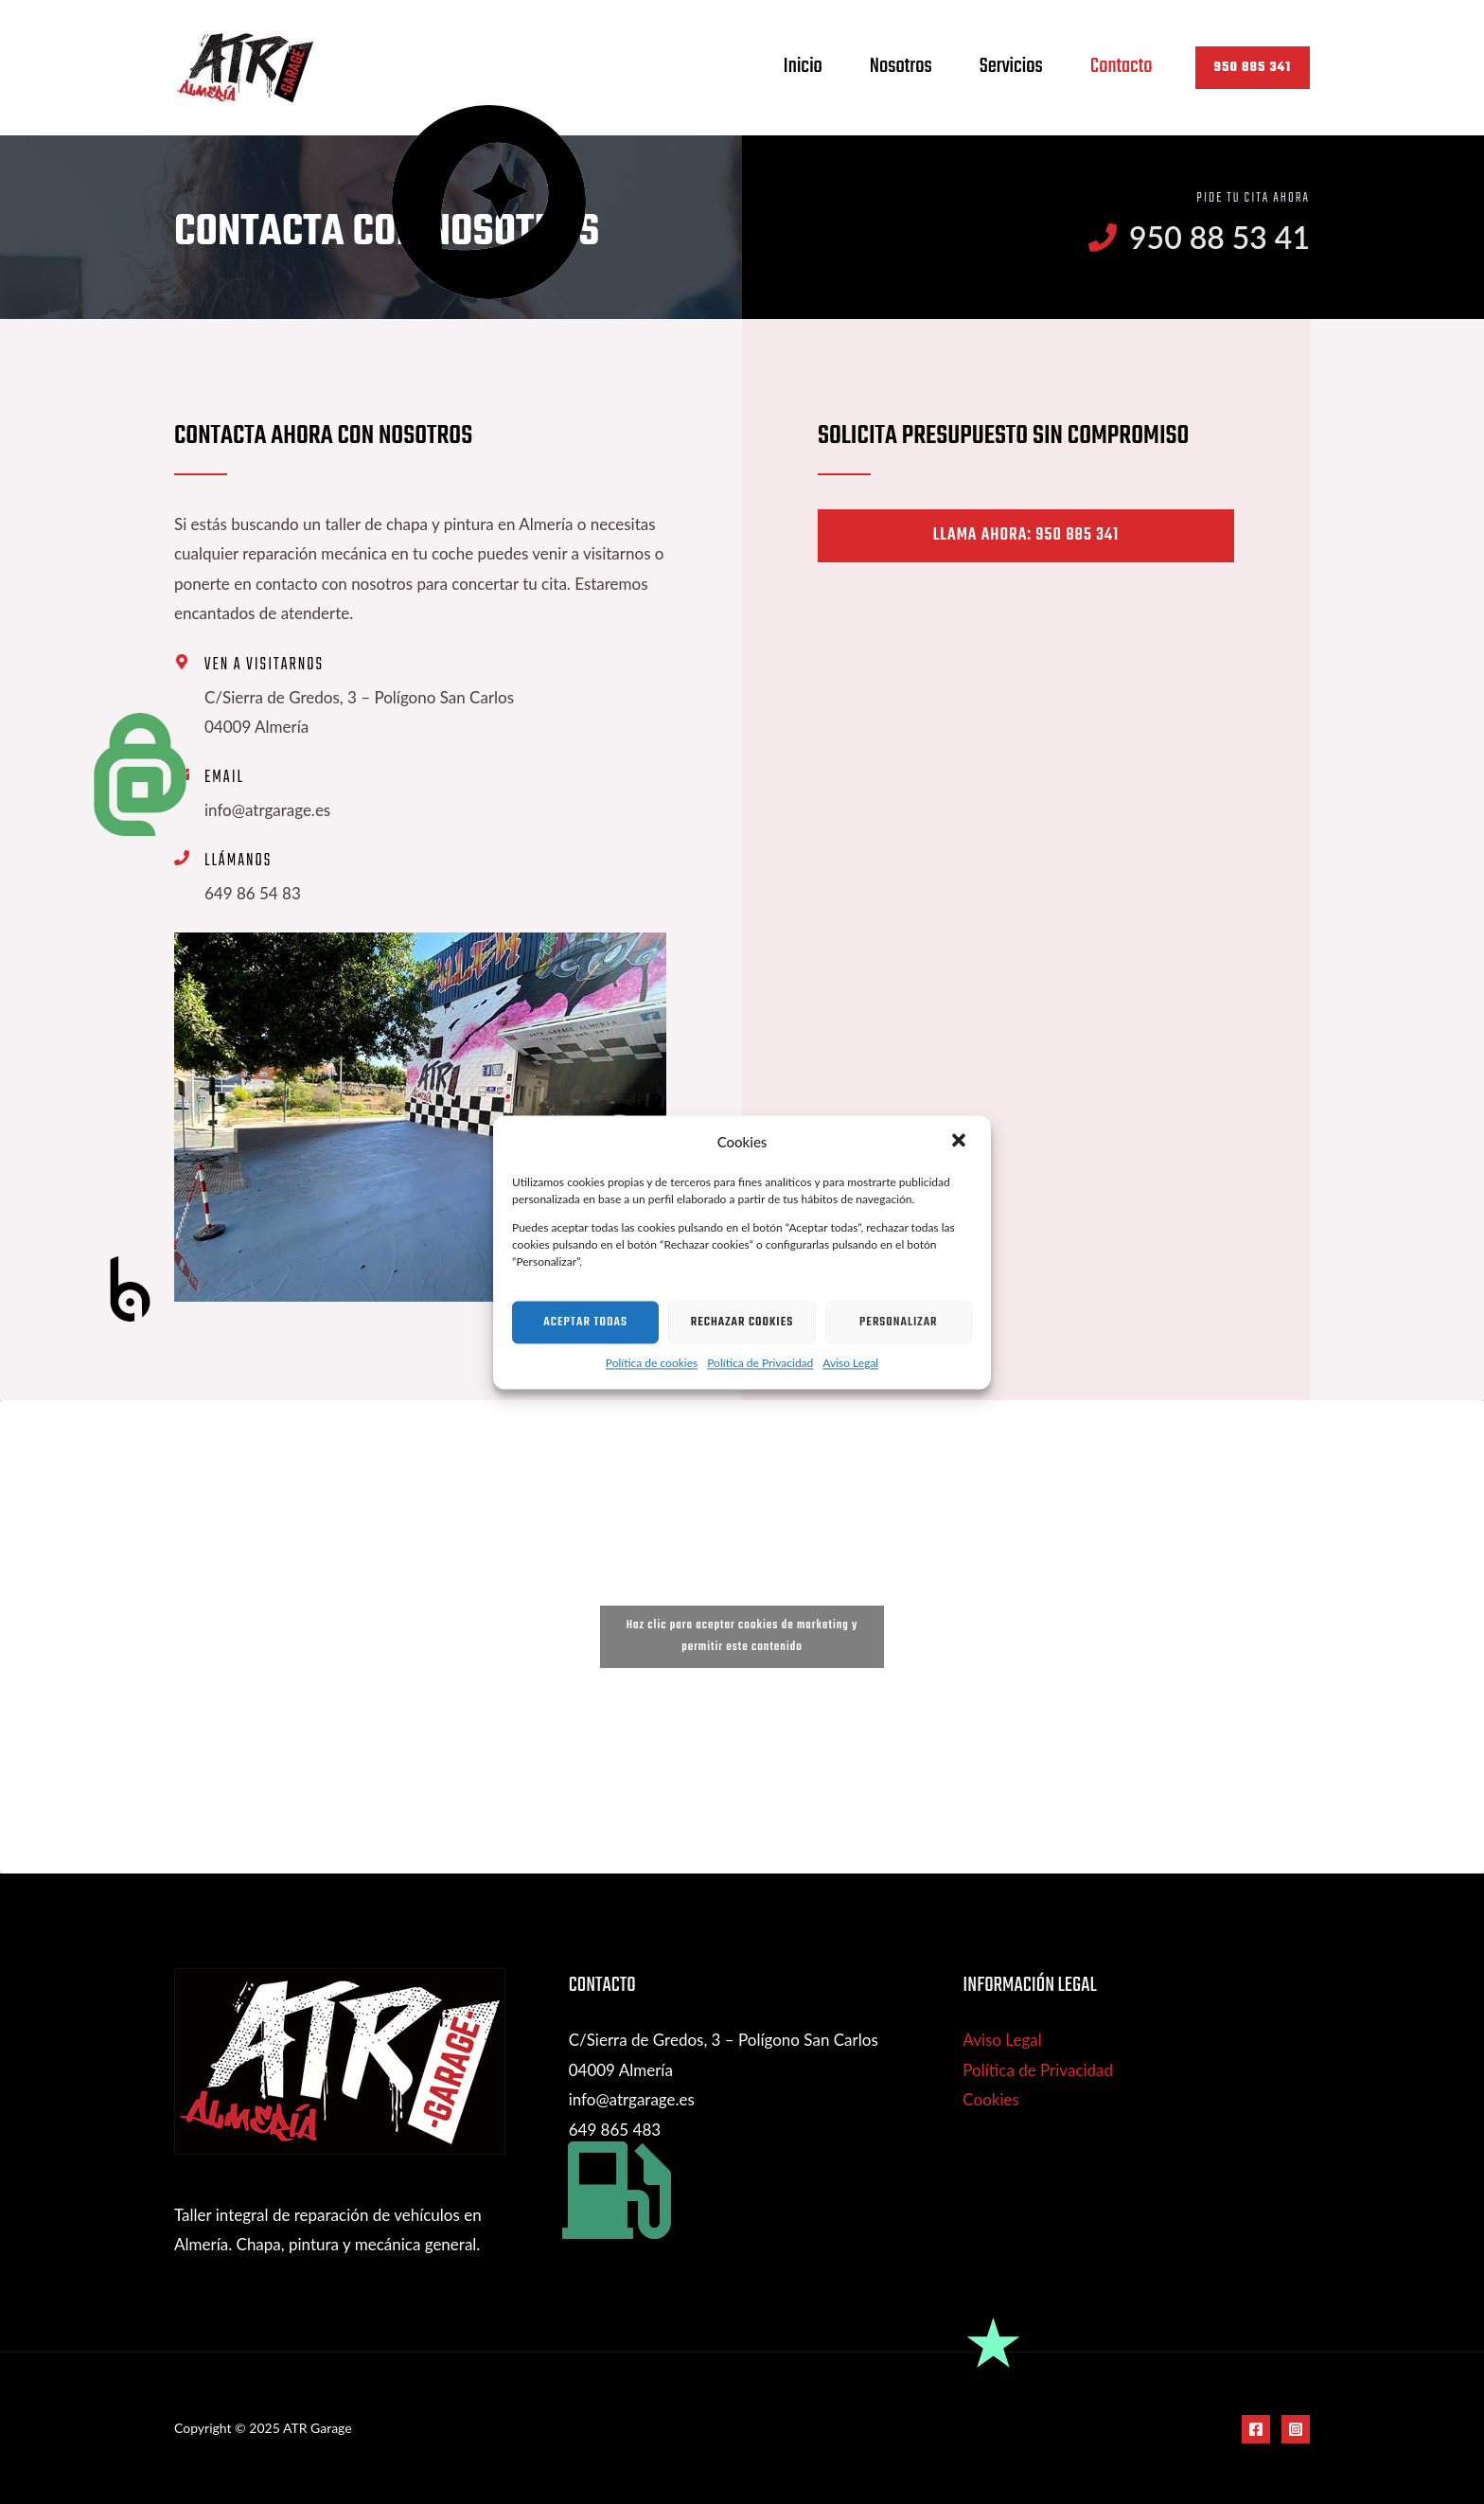 The image size is (1484, 2504). Describe the element at coordinates (993, 2342) in the screenshot. I see `visit ReverbNation profile or website` at that location.